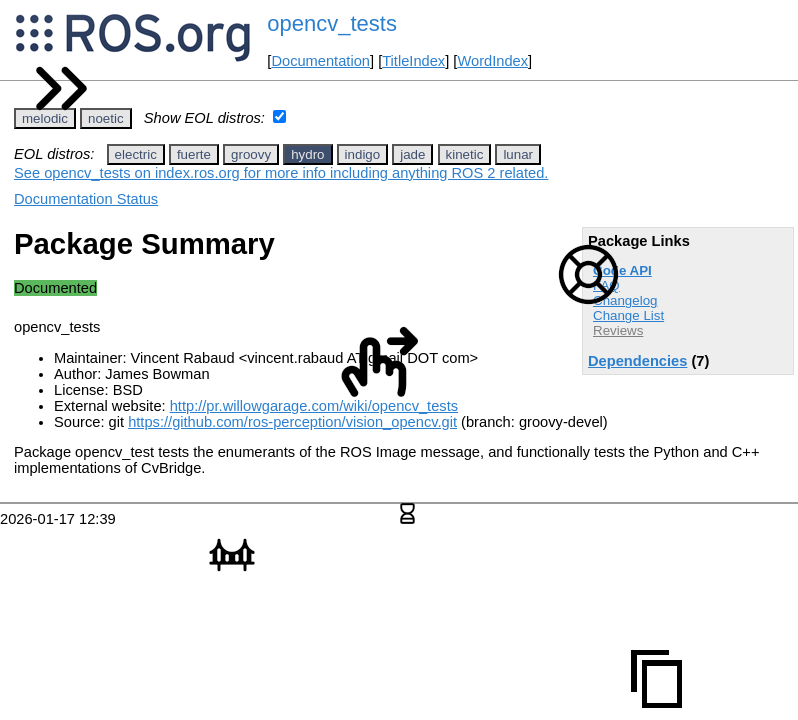  Describe the element at coordinates (61, 88) in the screenshot. I see `skip forward or advance quickly` at that location.